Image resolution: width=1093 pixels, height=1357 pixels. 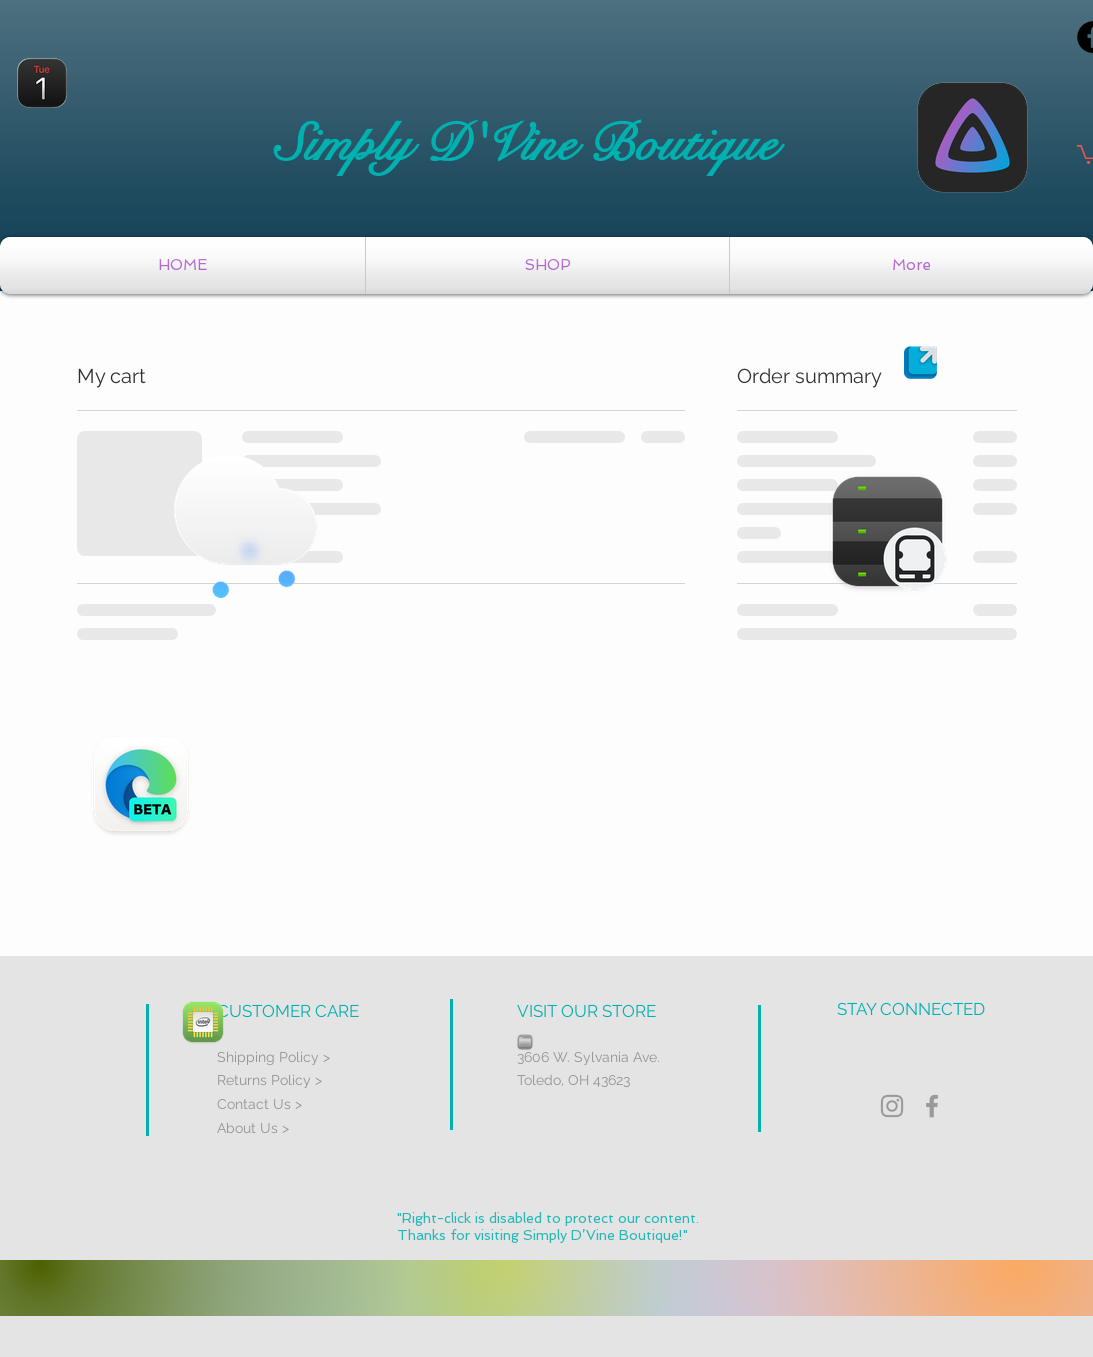 I want to click on access Intel processor settings, so click(x=203, y=1022).